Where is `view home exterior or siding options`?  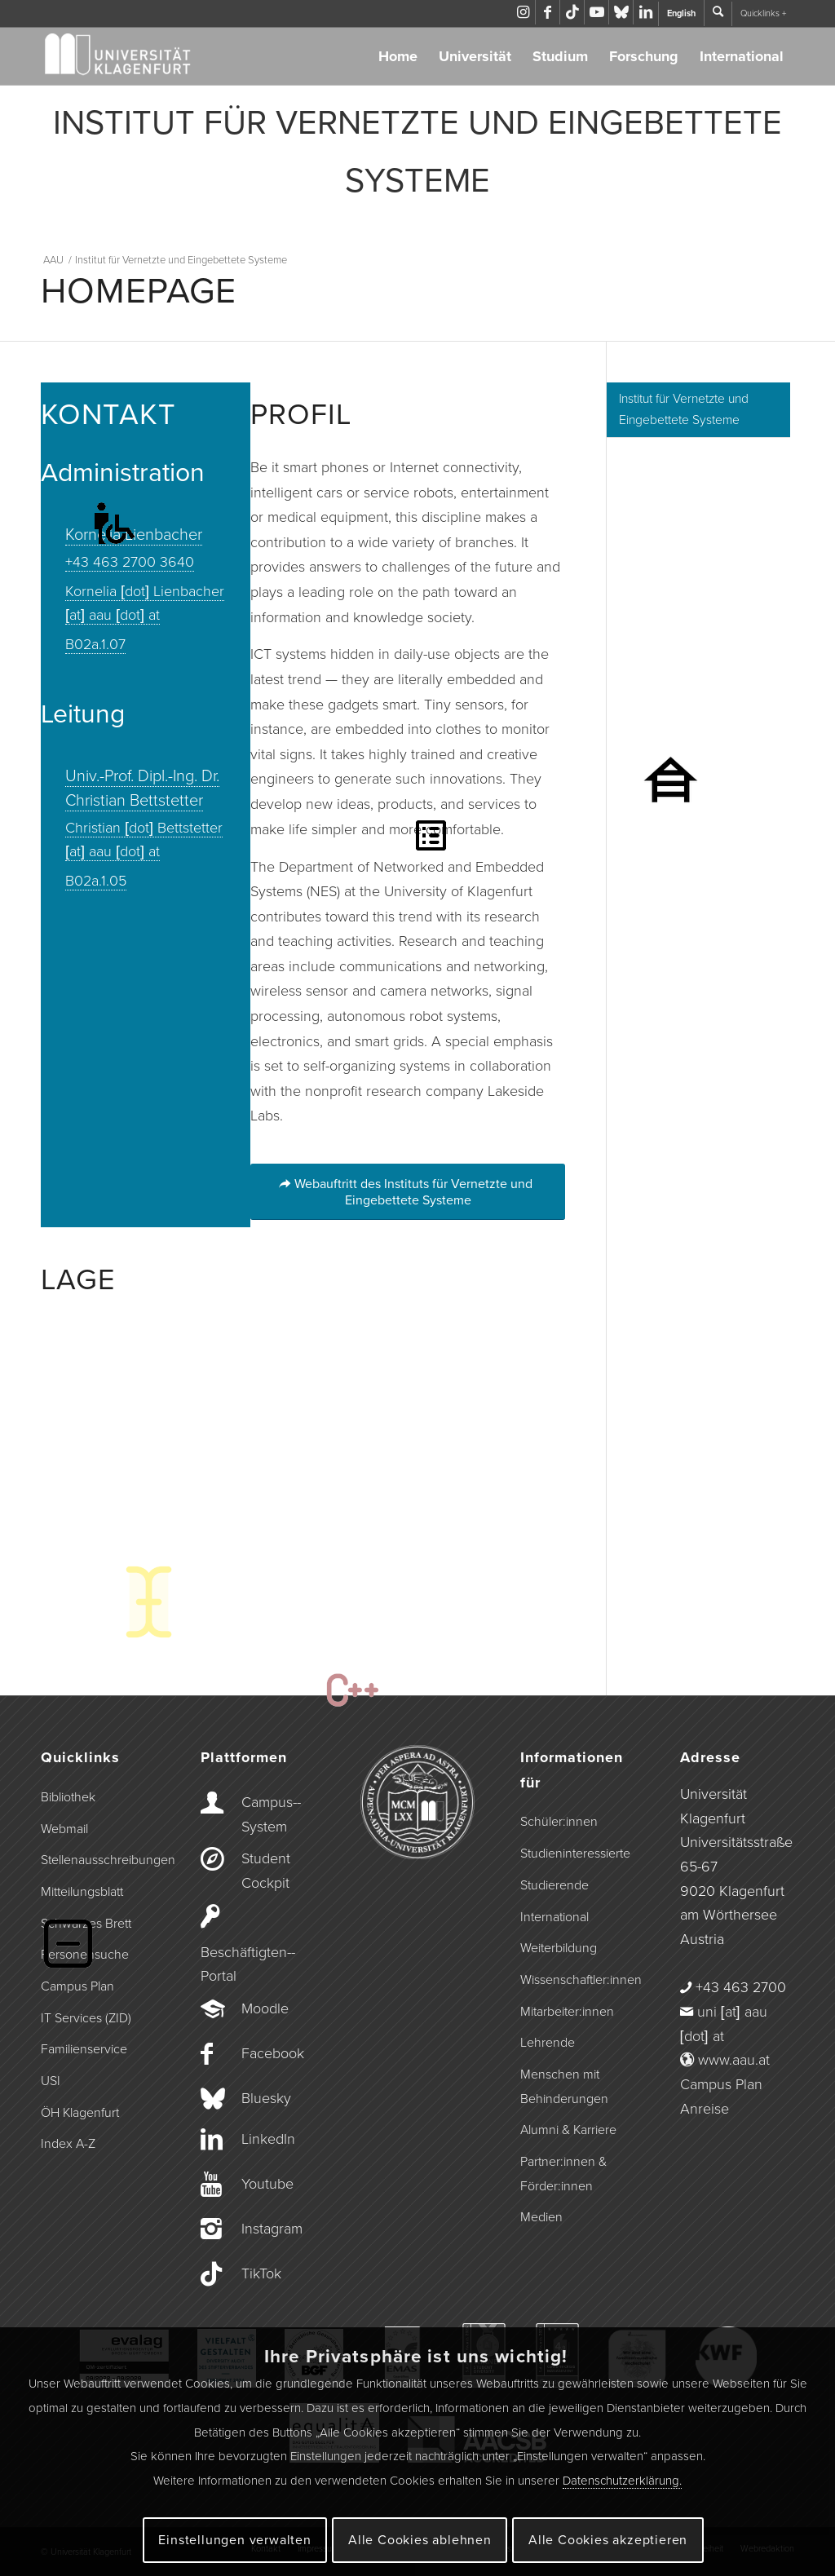 view home exterior or siding options is located at coordinates (670, 780).